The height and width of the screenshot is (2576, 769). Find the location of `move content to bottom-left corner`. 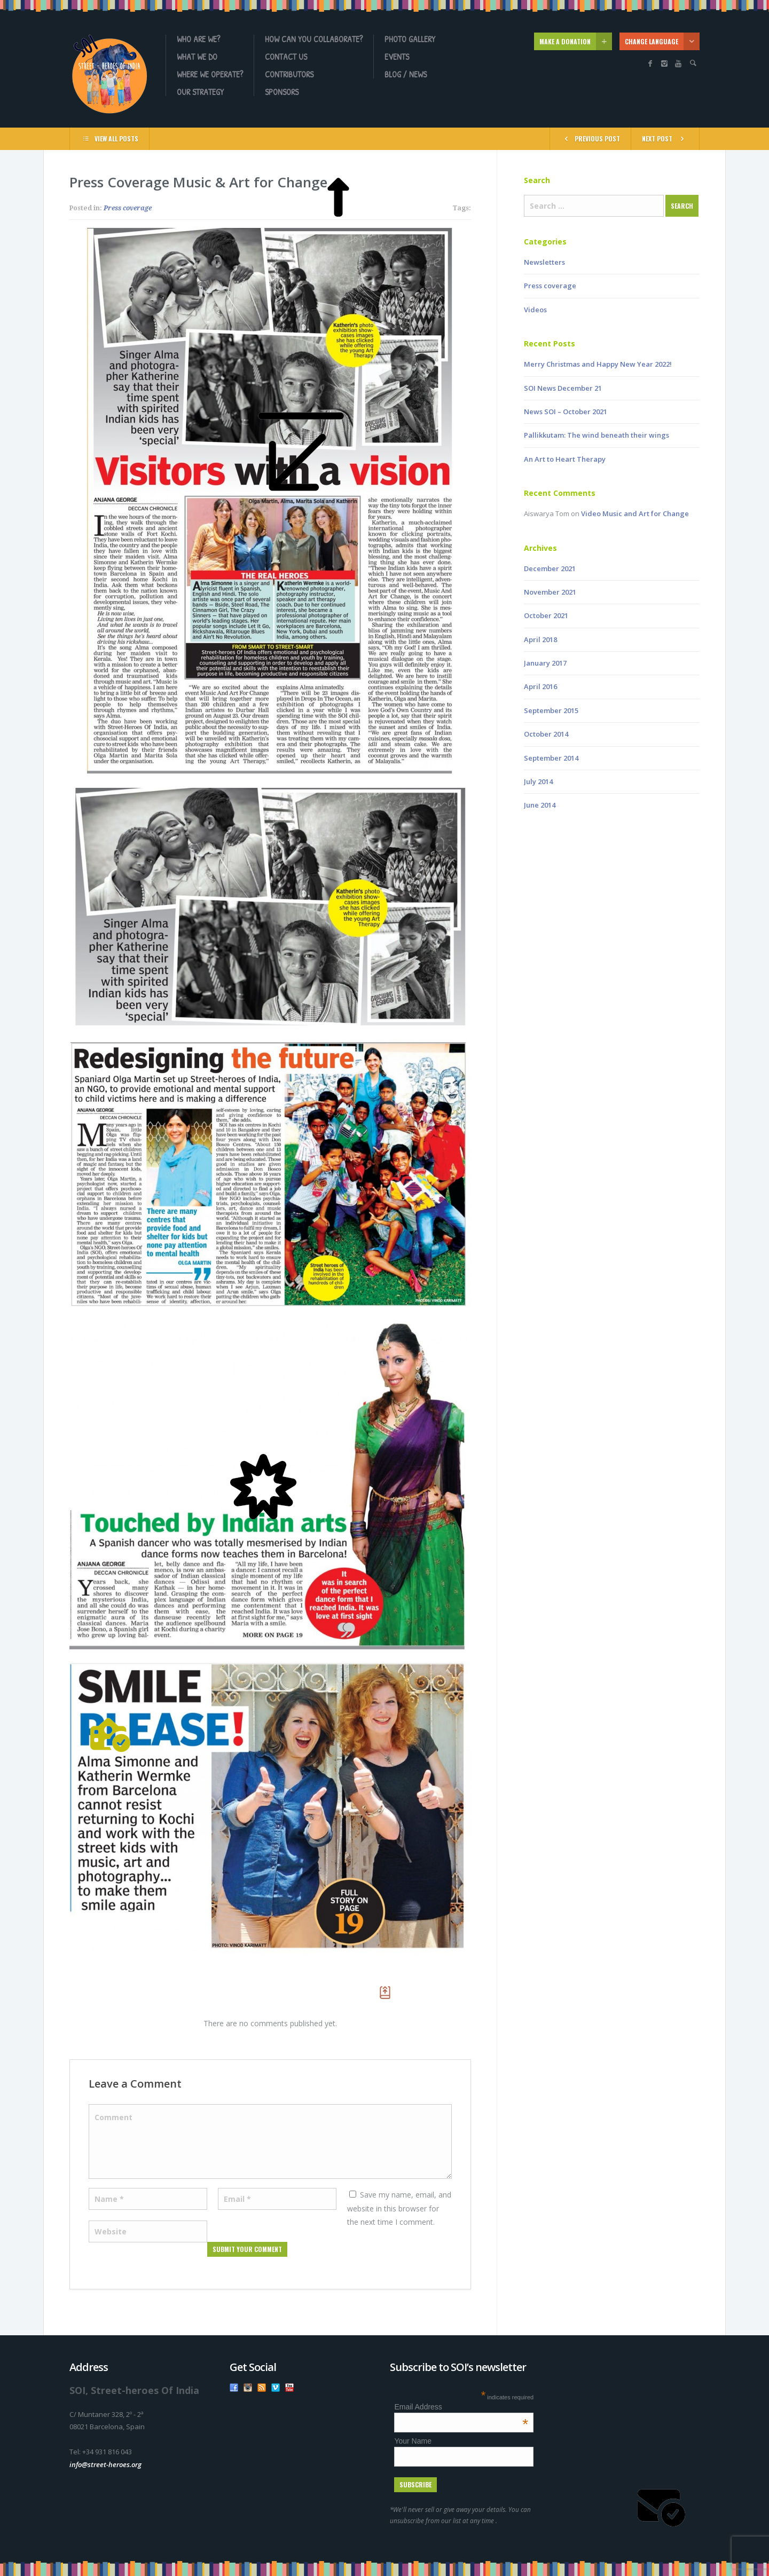

move content to bottom-left corner is located at coordinates (297, 452).